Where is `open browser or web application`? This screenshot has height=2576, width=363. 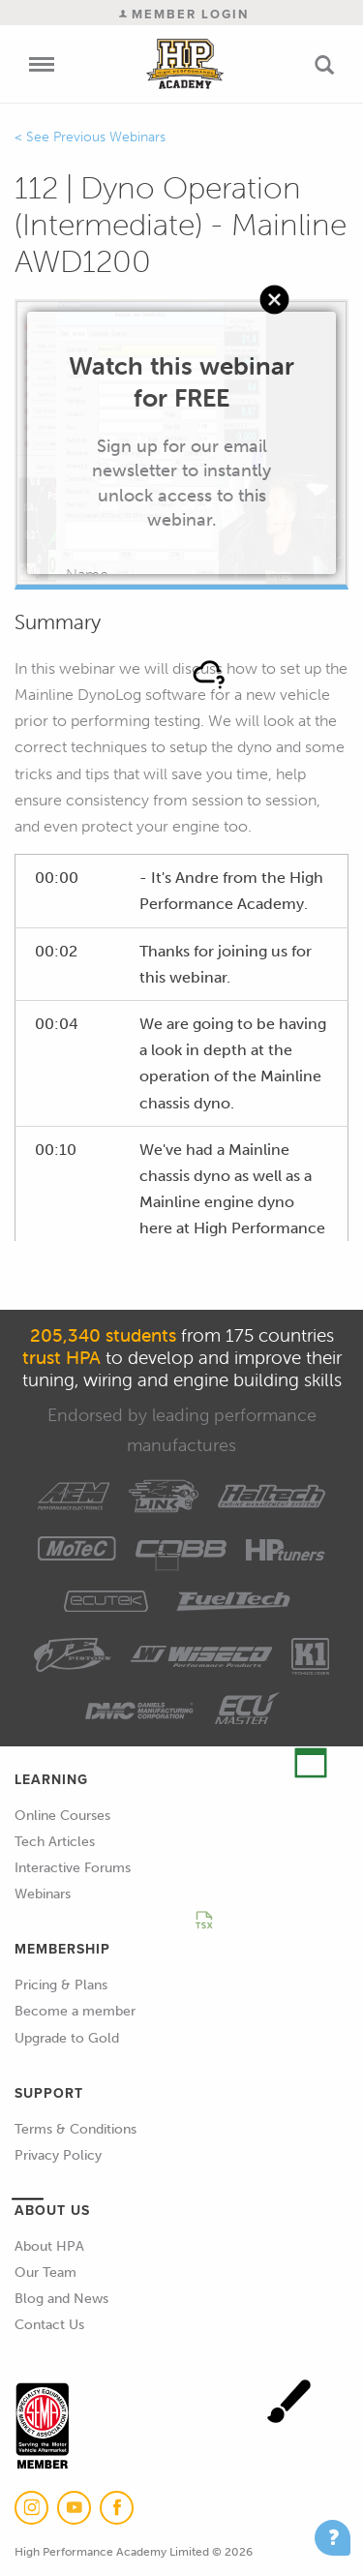 open browser or web application is located at coordinates (311, 1763).